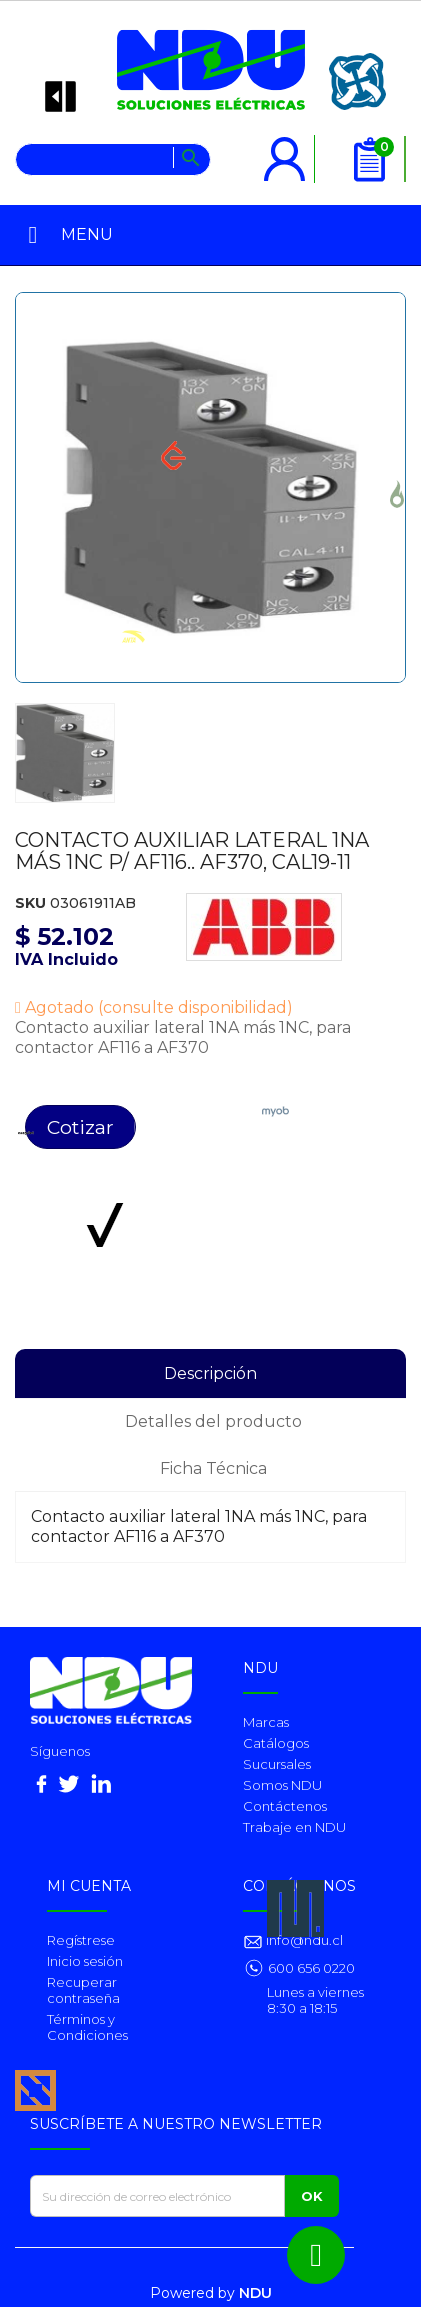  What do you see at coordinates (397, 494) in the screenshot?
I see `sparkpost email delivery service logo` at bounding box center [397, 494].